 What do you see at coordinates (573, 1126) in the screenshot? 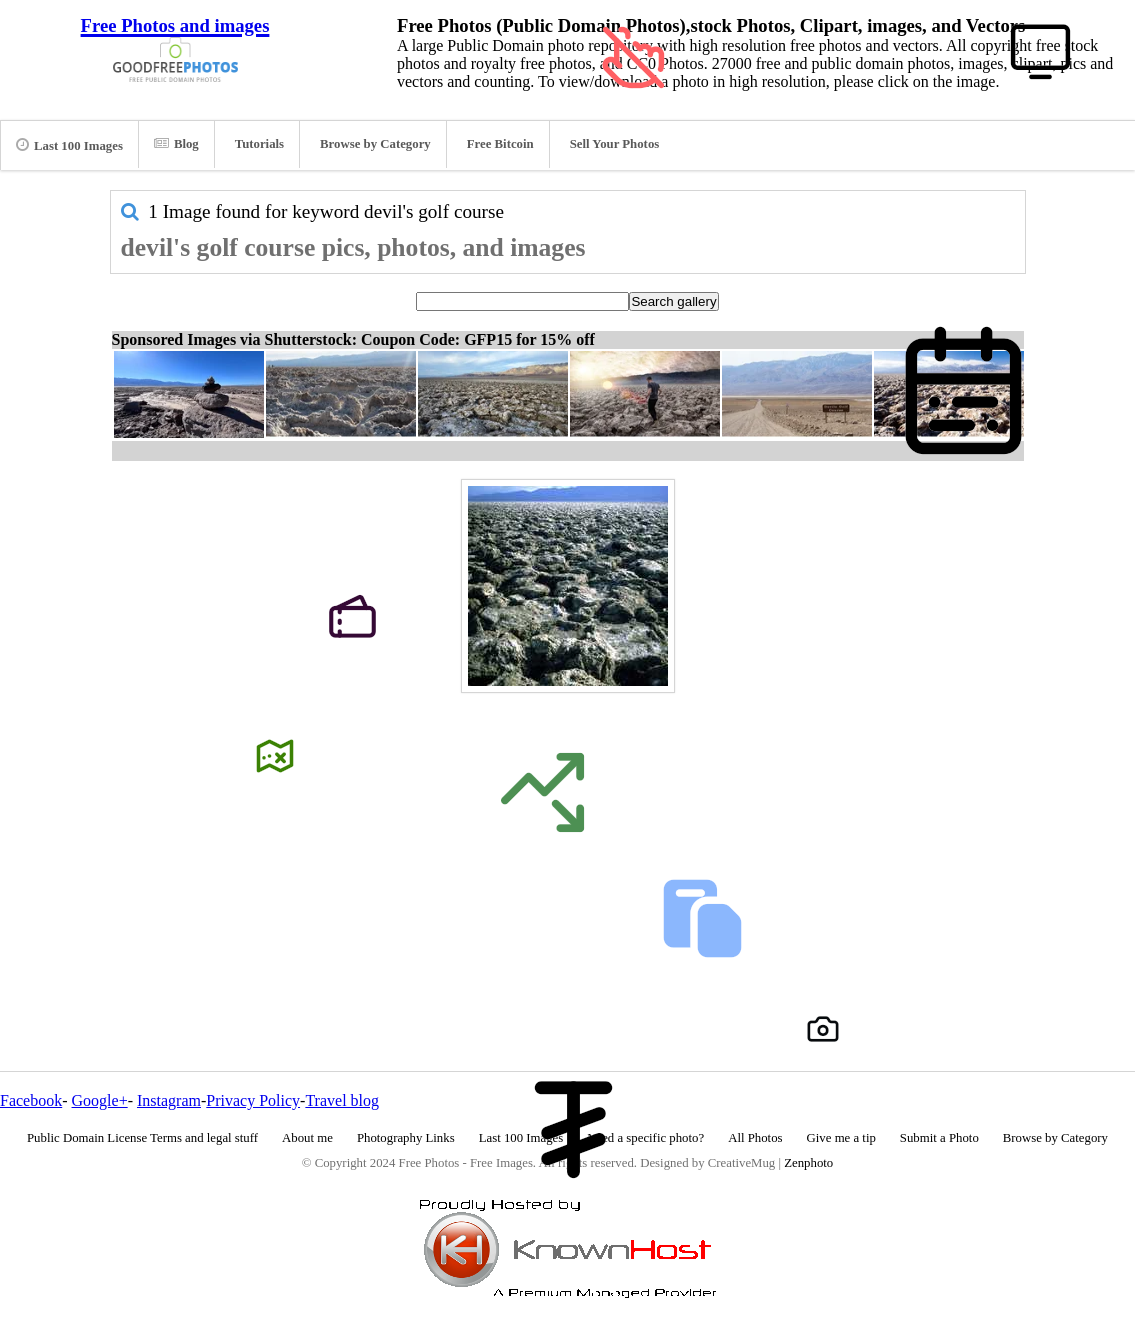
I see `tugrik currency symbol for mongolian payments` at bounding box center [573, 1126].